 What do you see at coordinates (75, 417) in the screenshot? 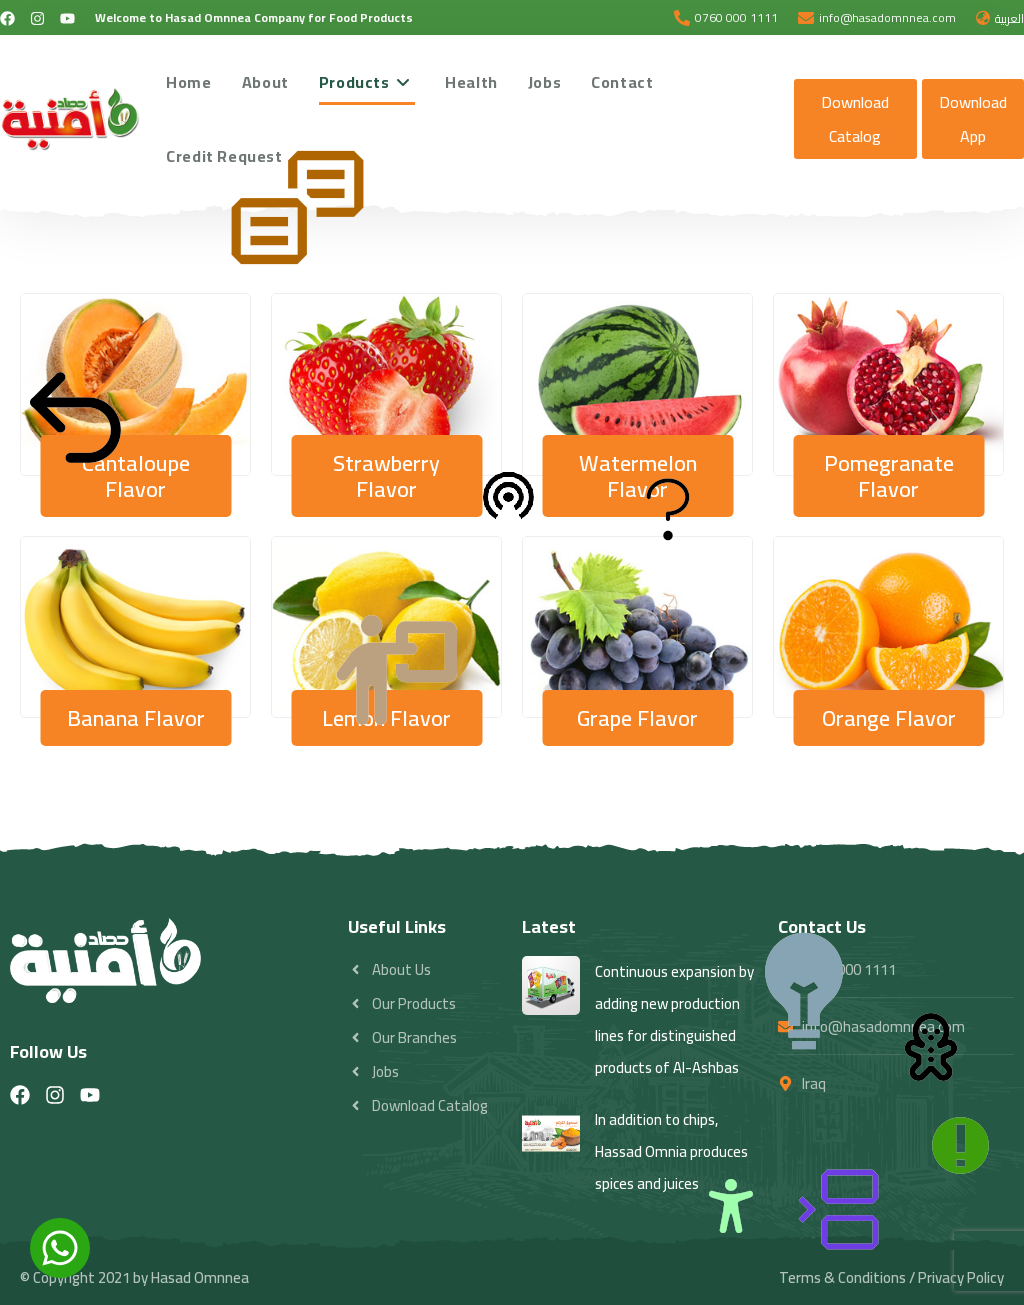
I see `undo the last action` at bounding box center [75, 417].